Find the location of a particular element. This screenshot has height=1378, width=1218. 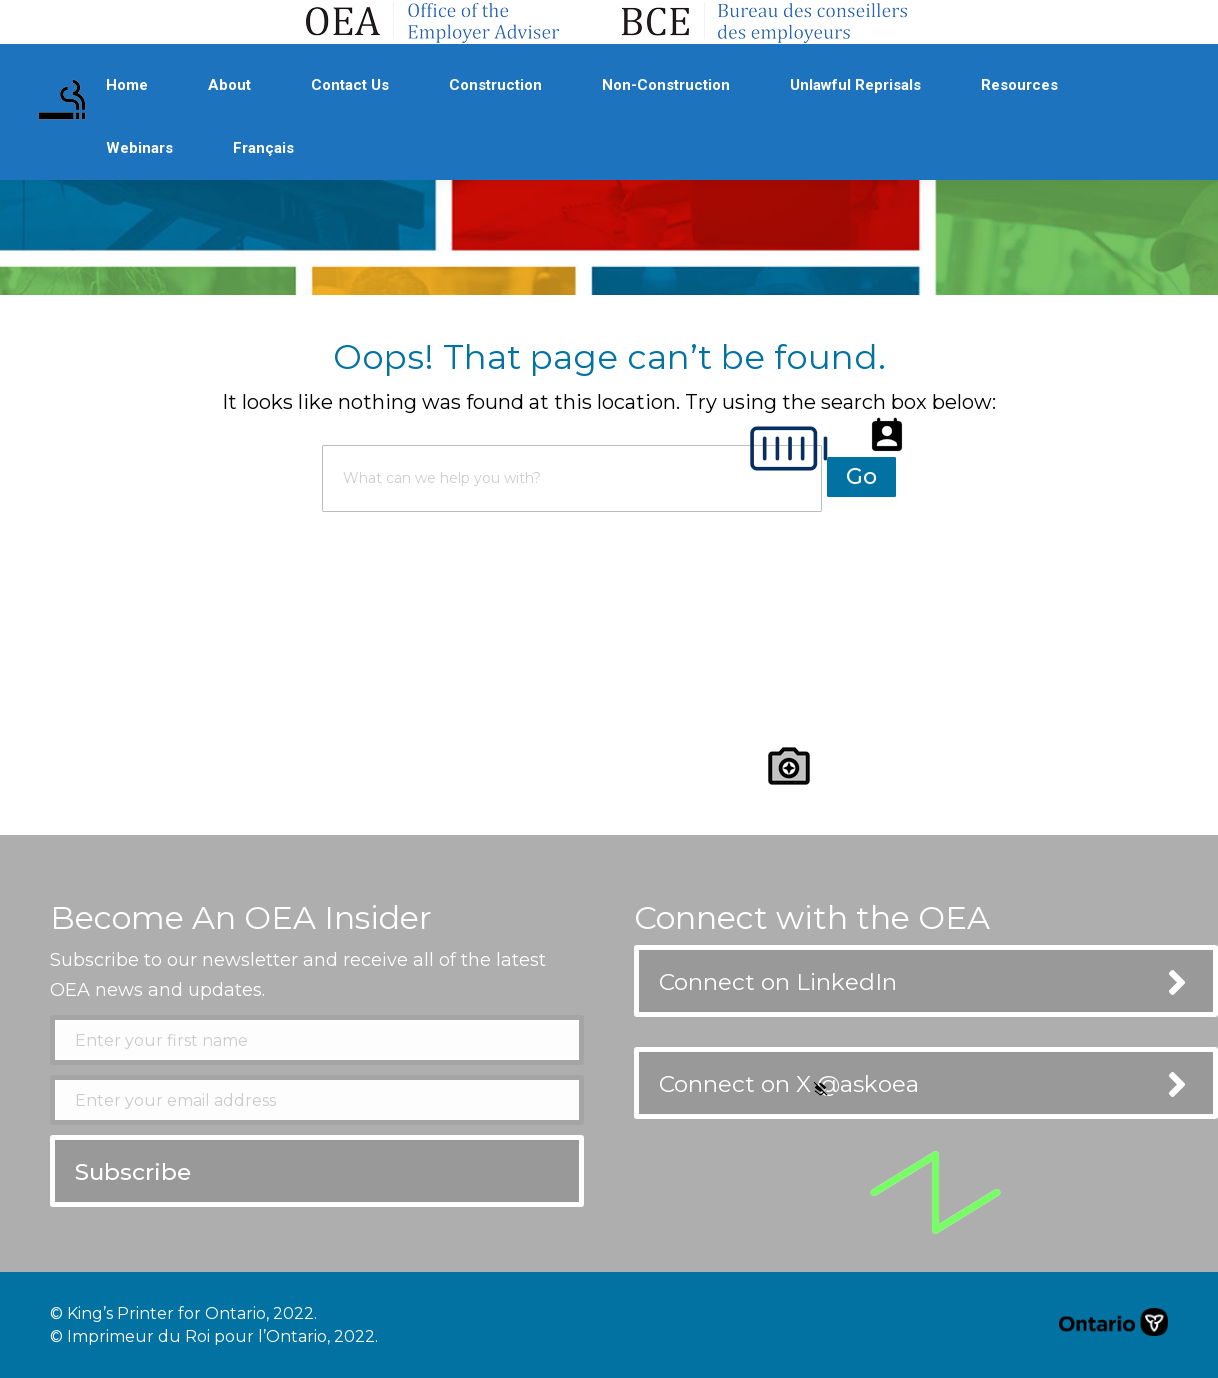

clear all map layers is located at coordinates (820, 1089).